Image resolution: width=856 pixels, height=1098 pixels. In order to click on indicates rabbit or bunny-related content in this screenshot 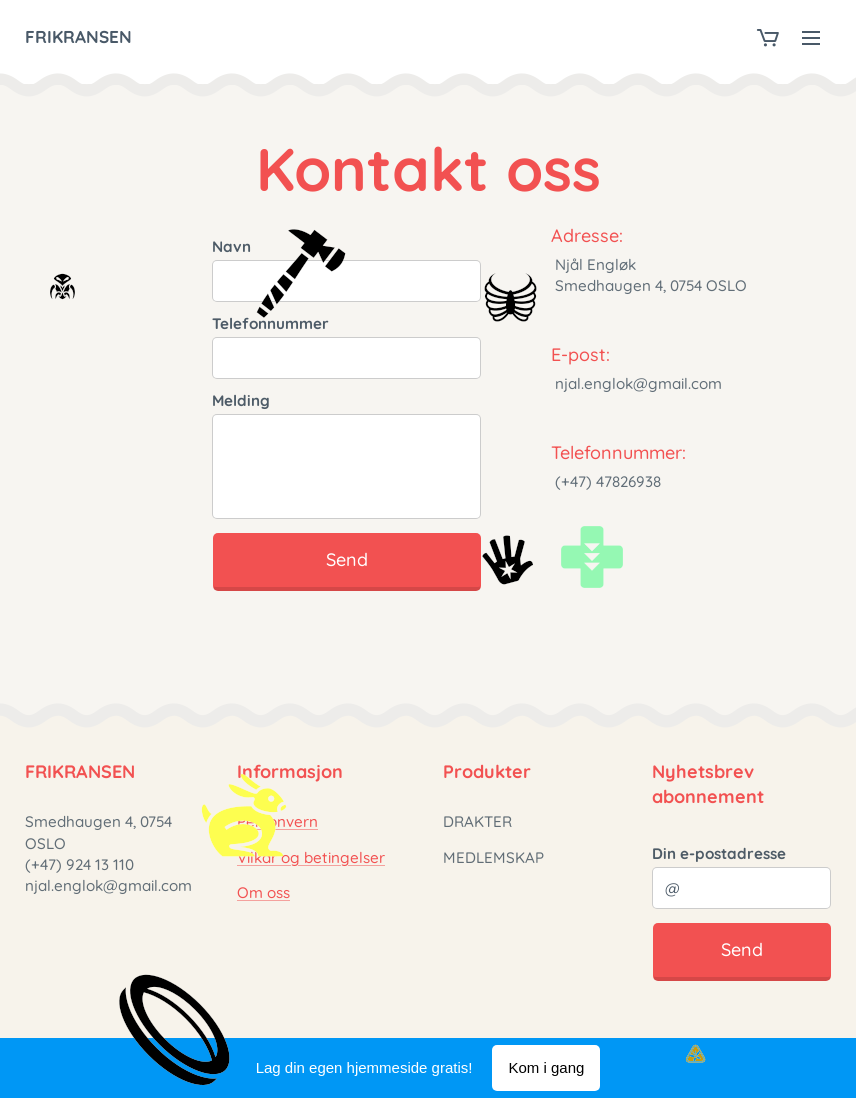, I will do `click(244, 816)`.